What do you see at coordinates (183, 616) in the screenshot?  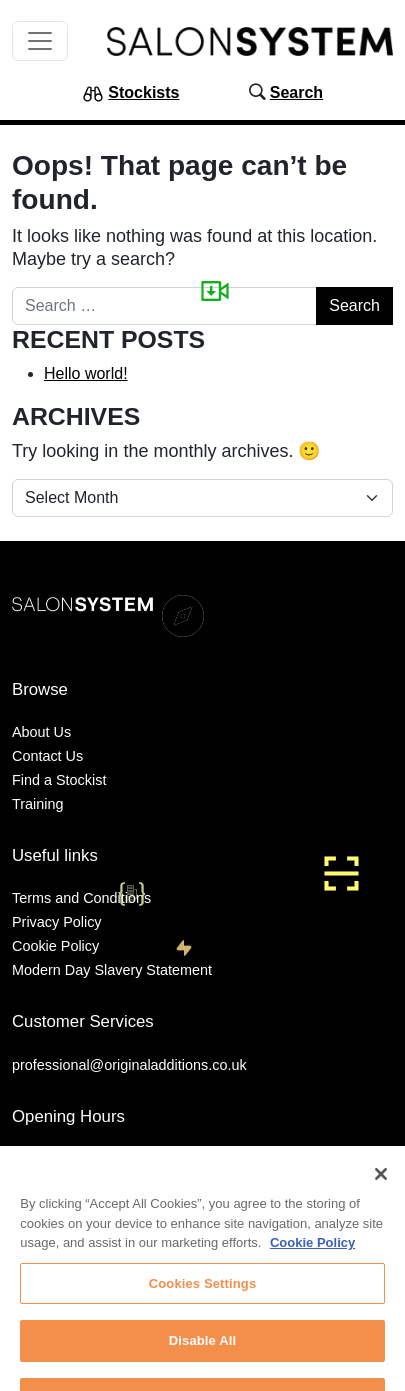 I see `open compass or navigation app` at bounding box center [183, 616].